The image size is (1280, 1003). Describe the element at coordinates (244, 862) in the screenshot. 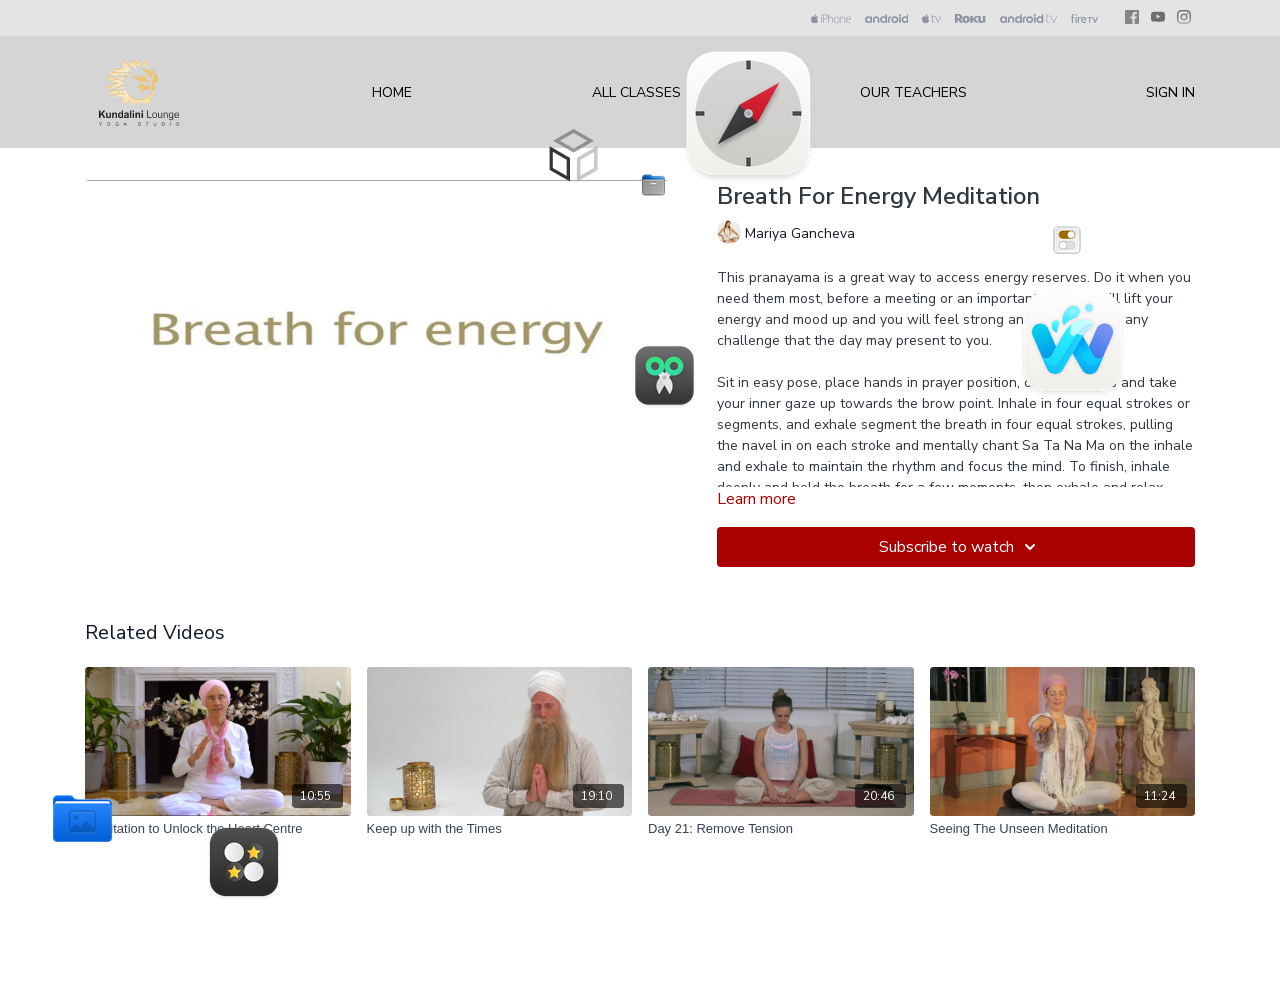

I see `launch iagno reversi board game` at that location.